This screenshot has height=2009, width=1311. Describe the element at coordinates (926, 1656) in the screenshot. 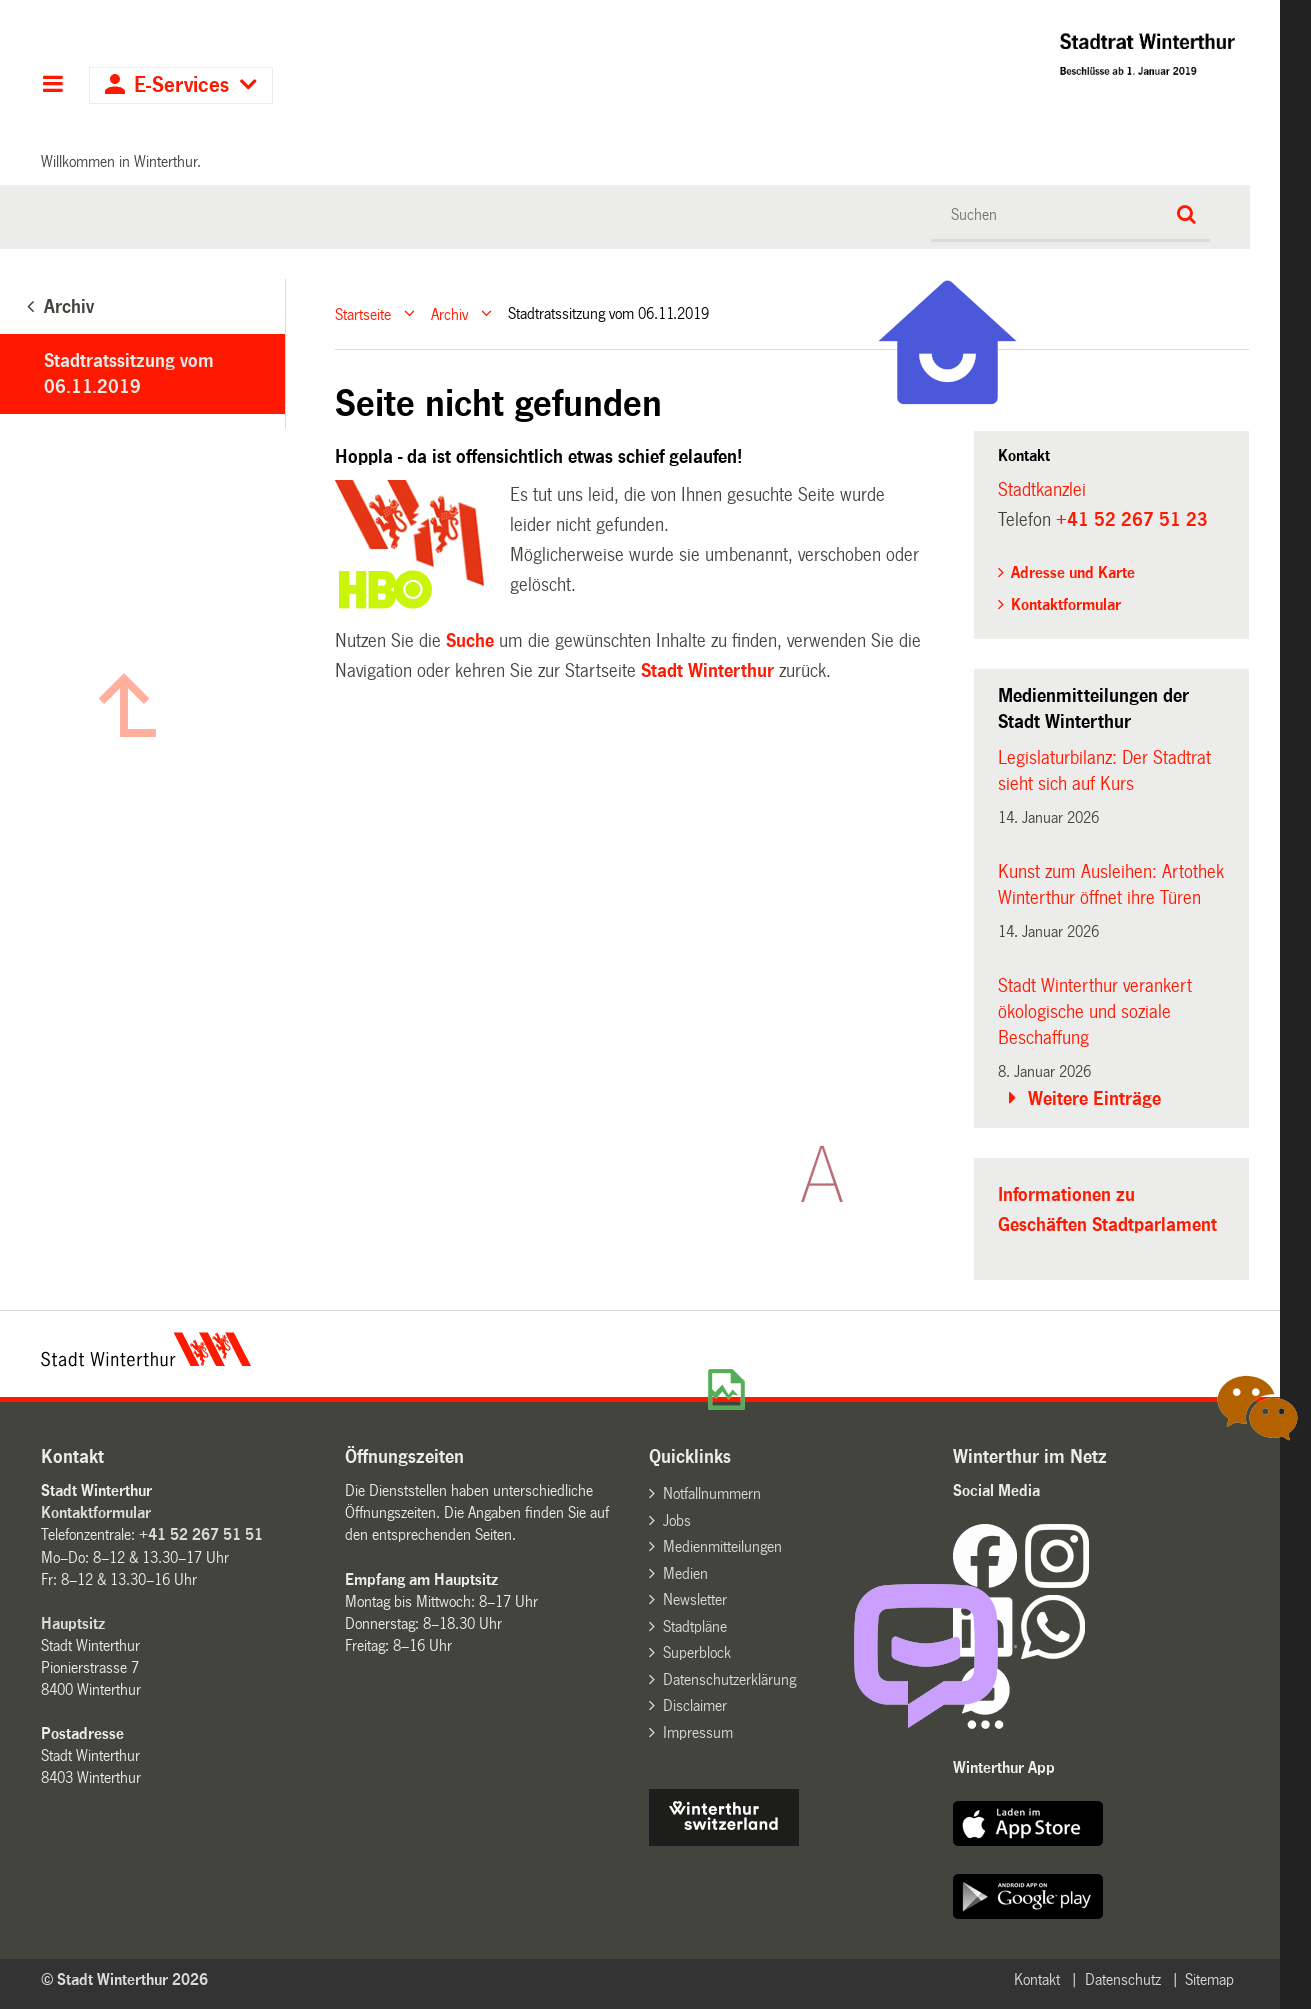

I see `open chatbot assistant` at that location.